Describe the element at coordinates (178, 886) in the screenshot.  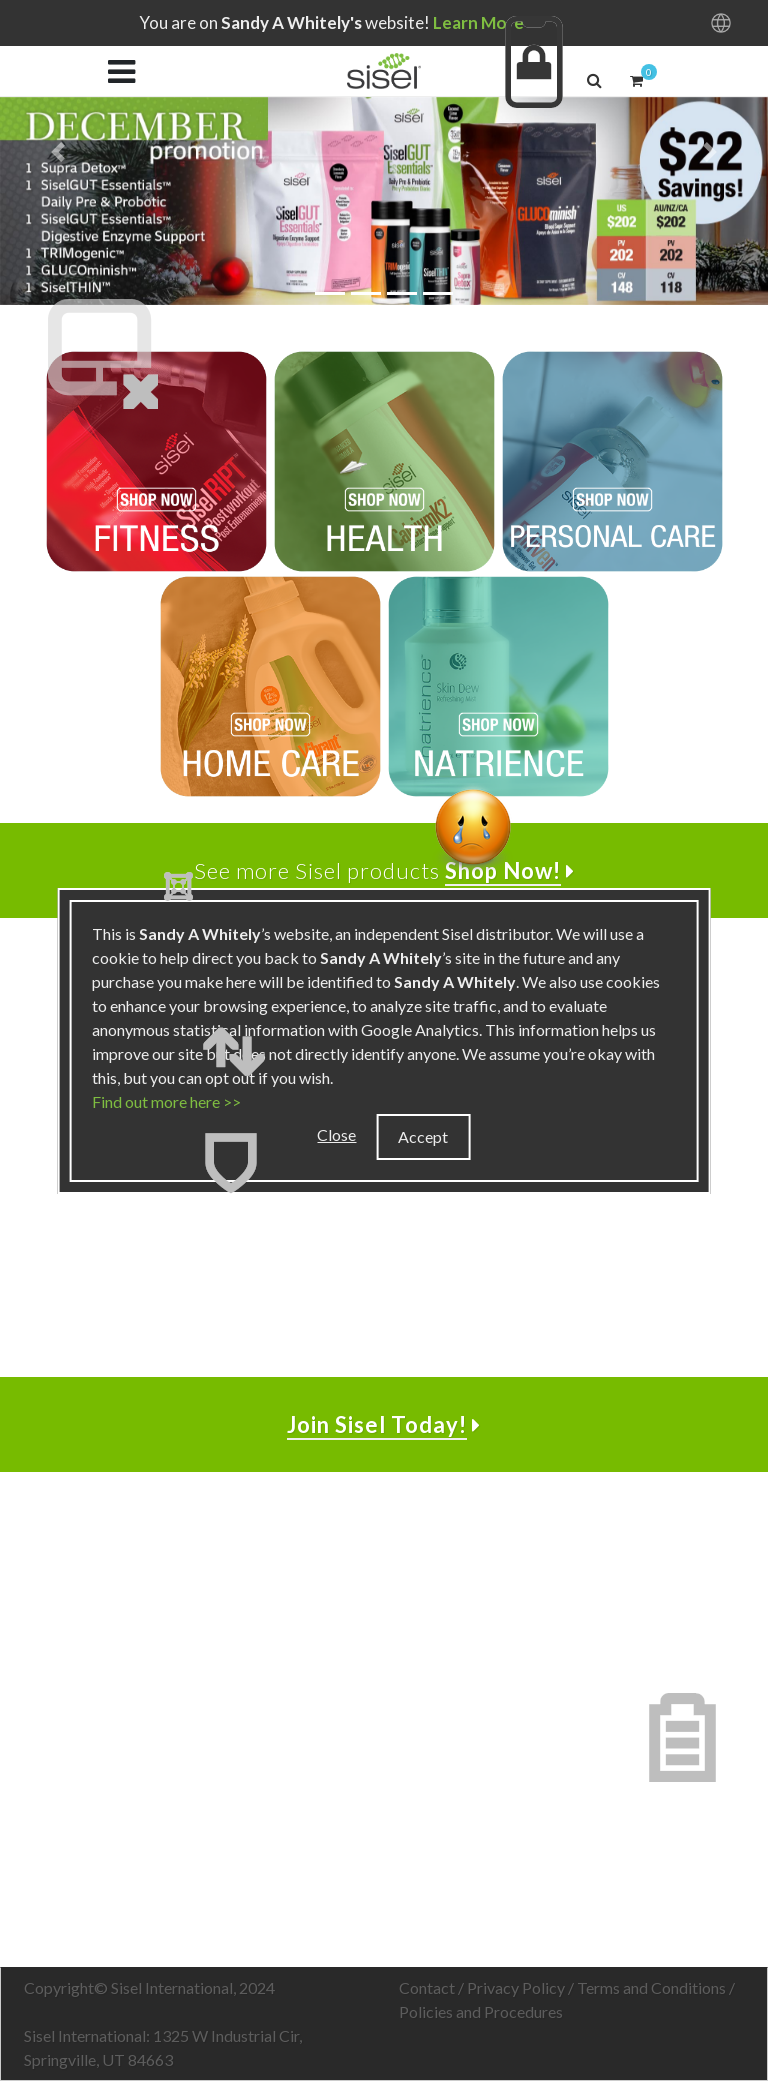
I see `indicates a virtual machine or appliance file` at that location.